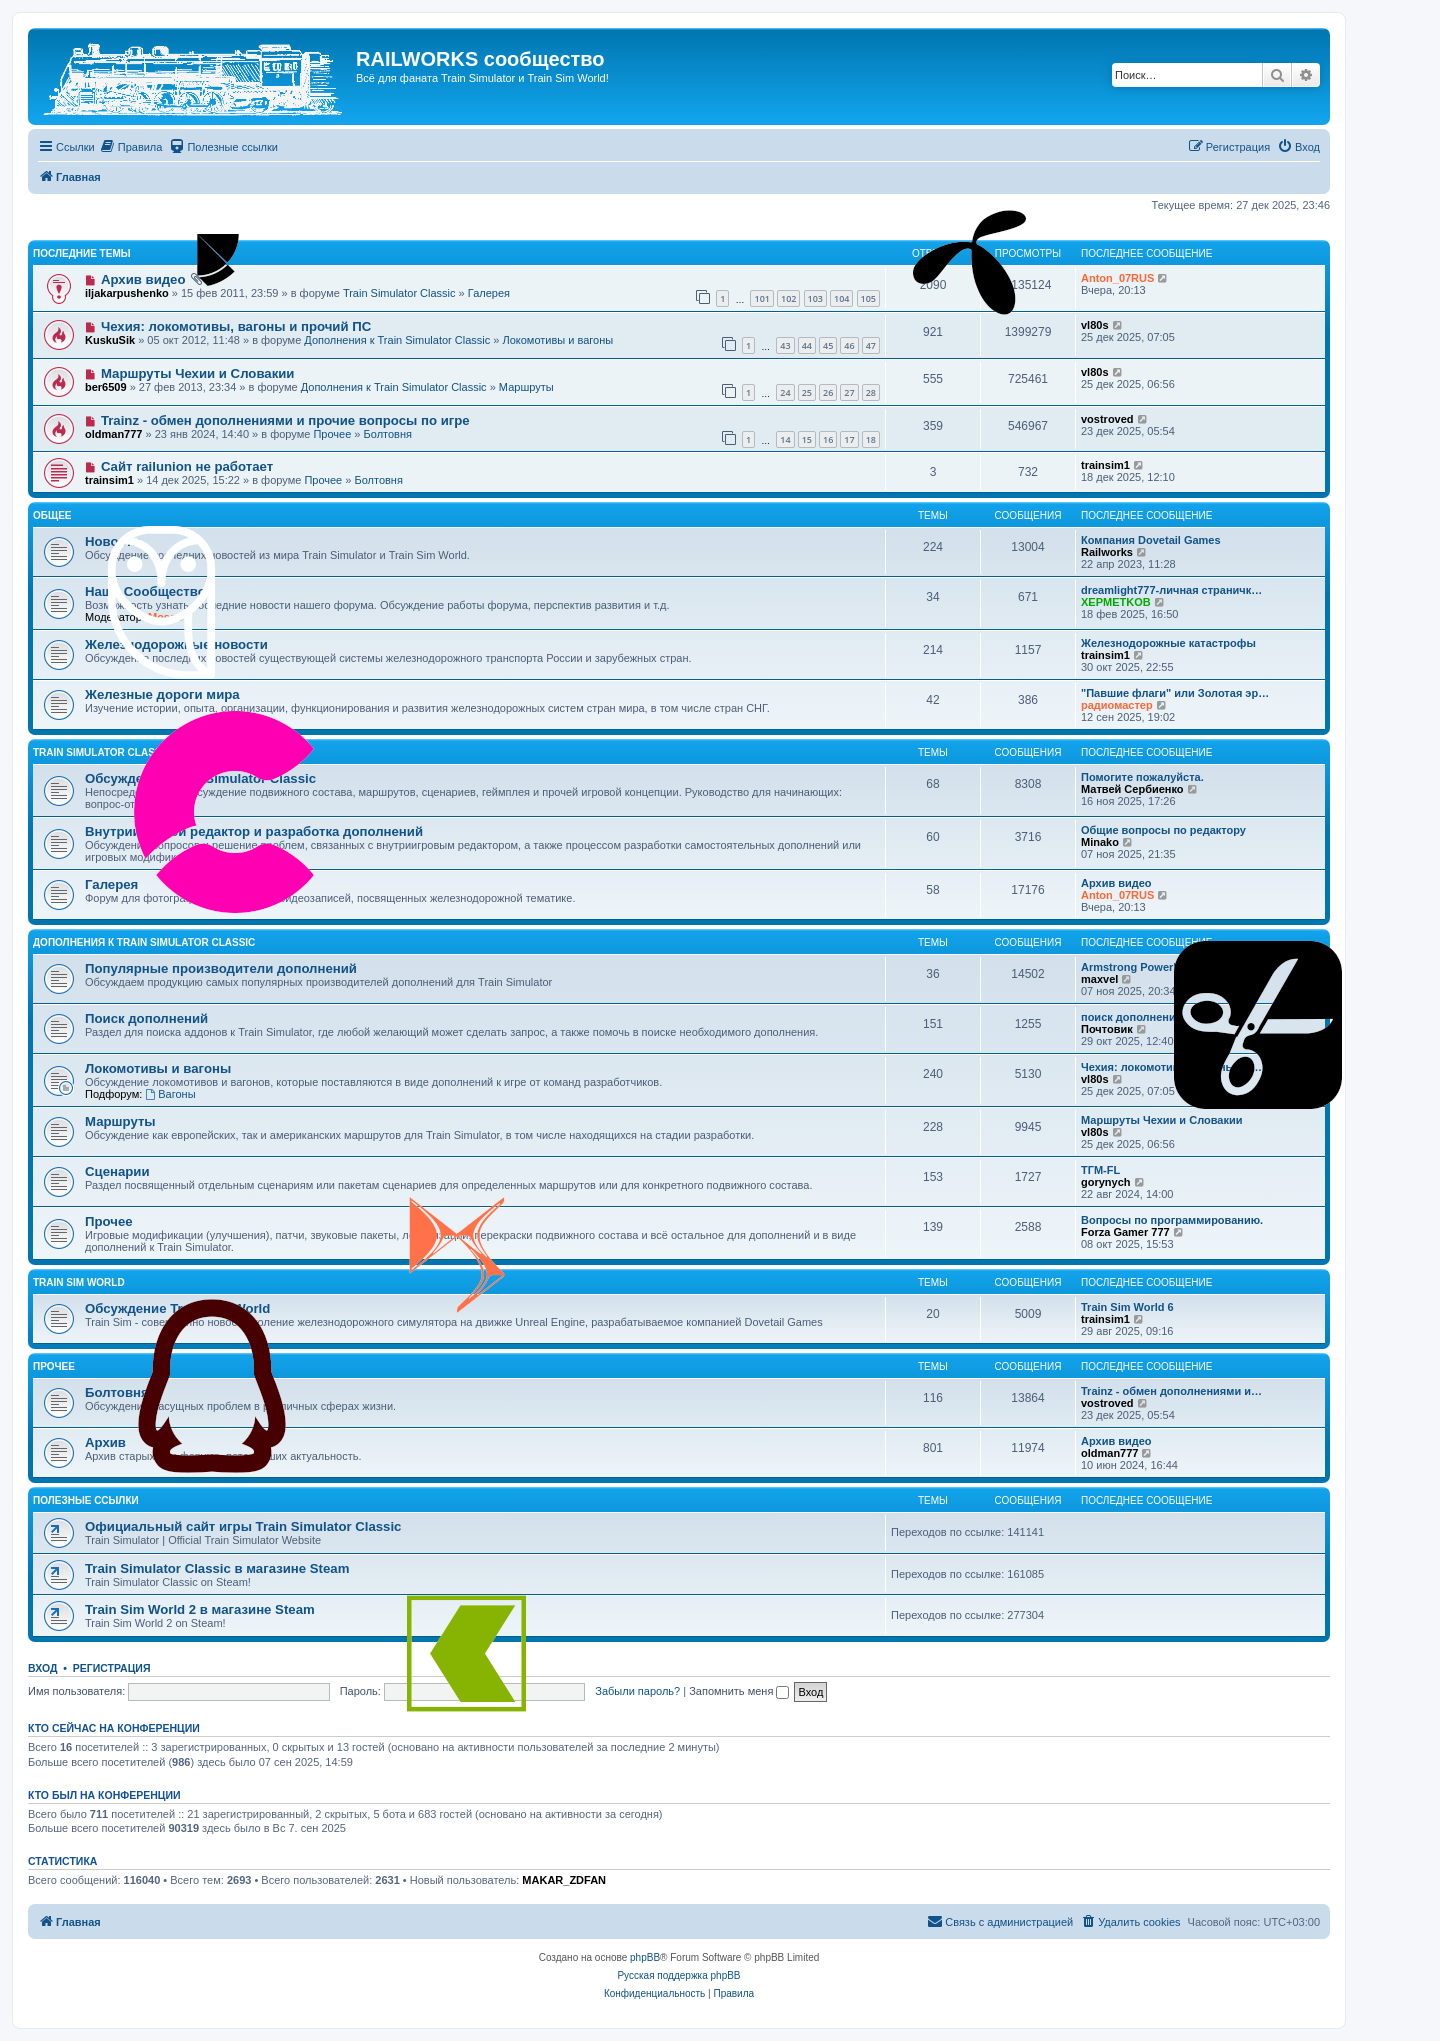 The image size is (1440, 2041). I want to click on elastic cloud logo, so click(224, 812).